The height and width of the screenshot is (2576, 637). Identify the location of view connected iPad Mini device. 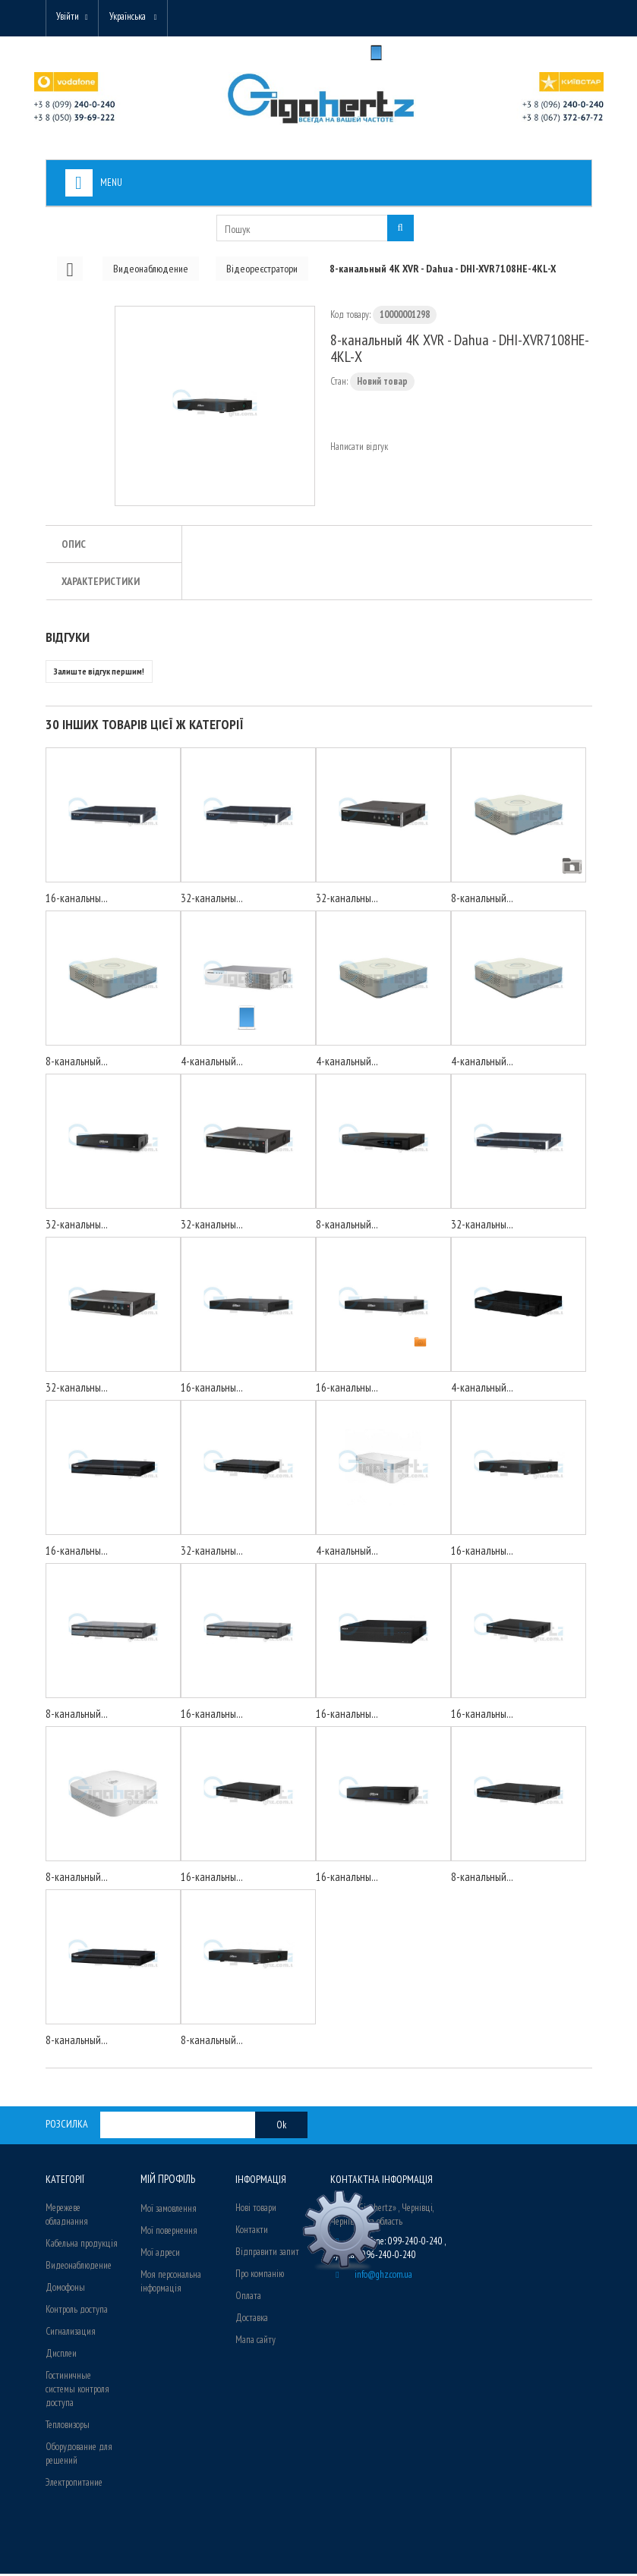
(247, 1015).